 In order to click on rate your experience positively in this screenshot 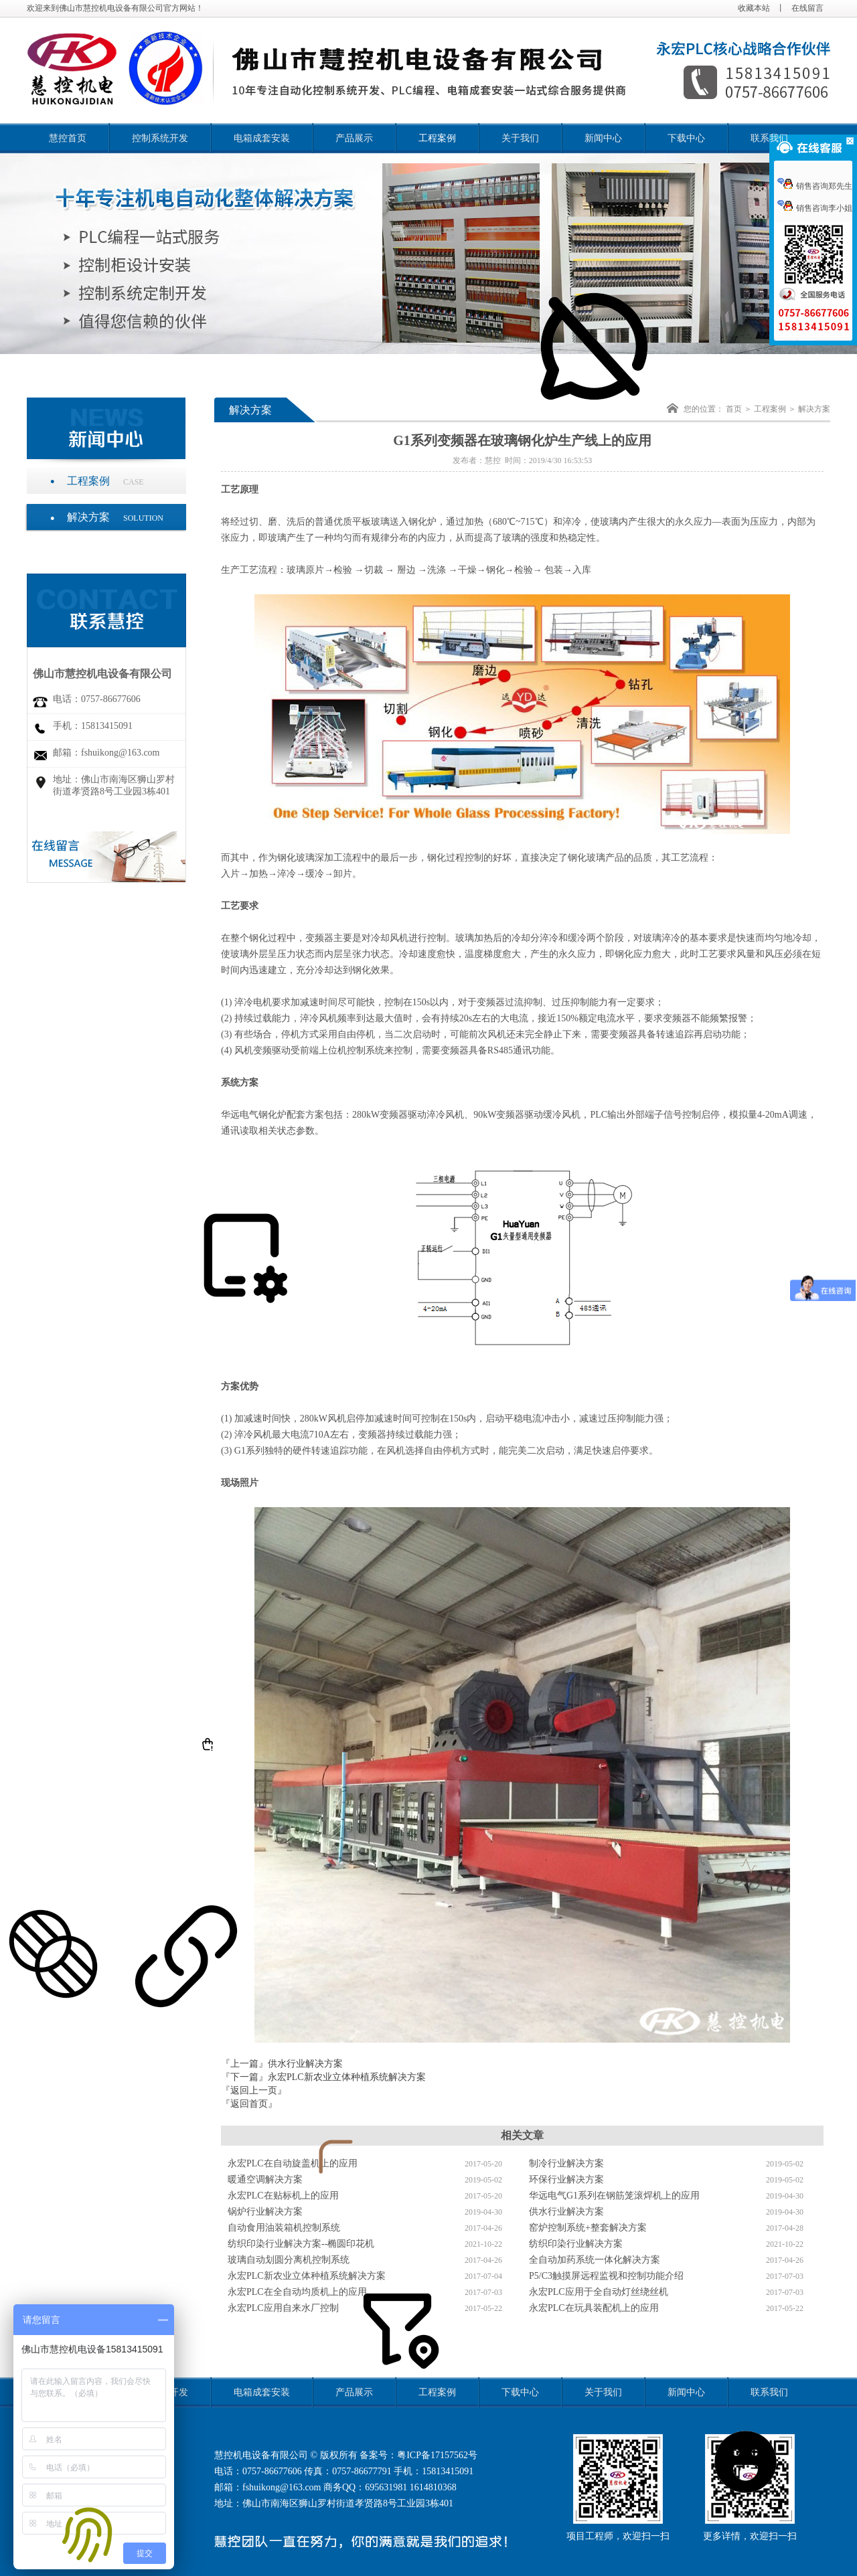, I will do `click(745, 2462)`.